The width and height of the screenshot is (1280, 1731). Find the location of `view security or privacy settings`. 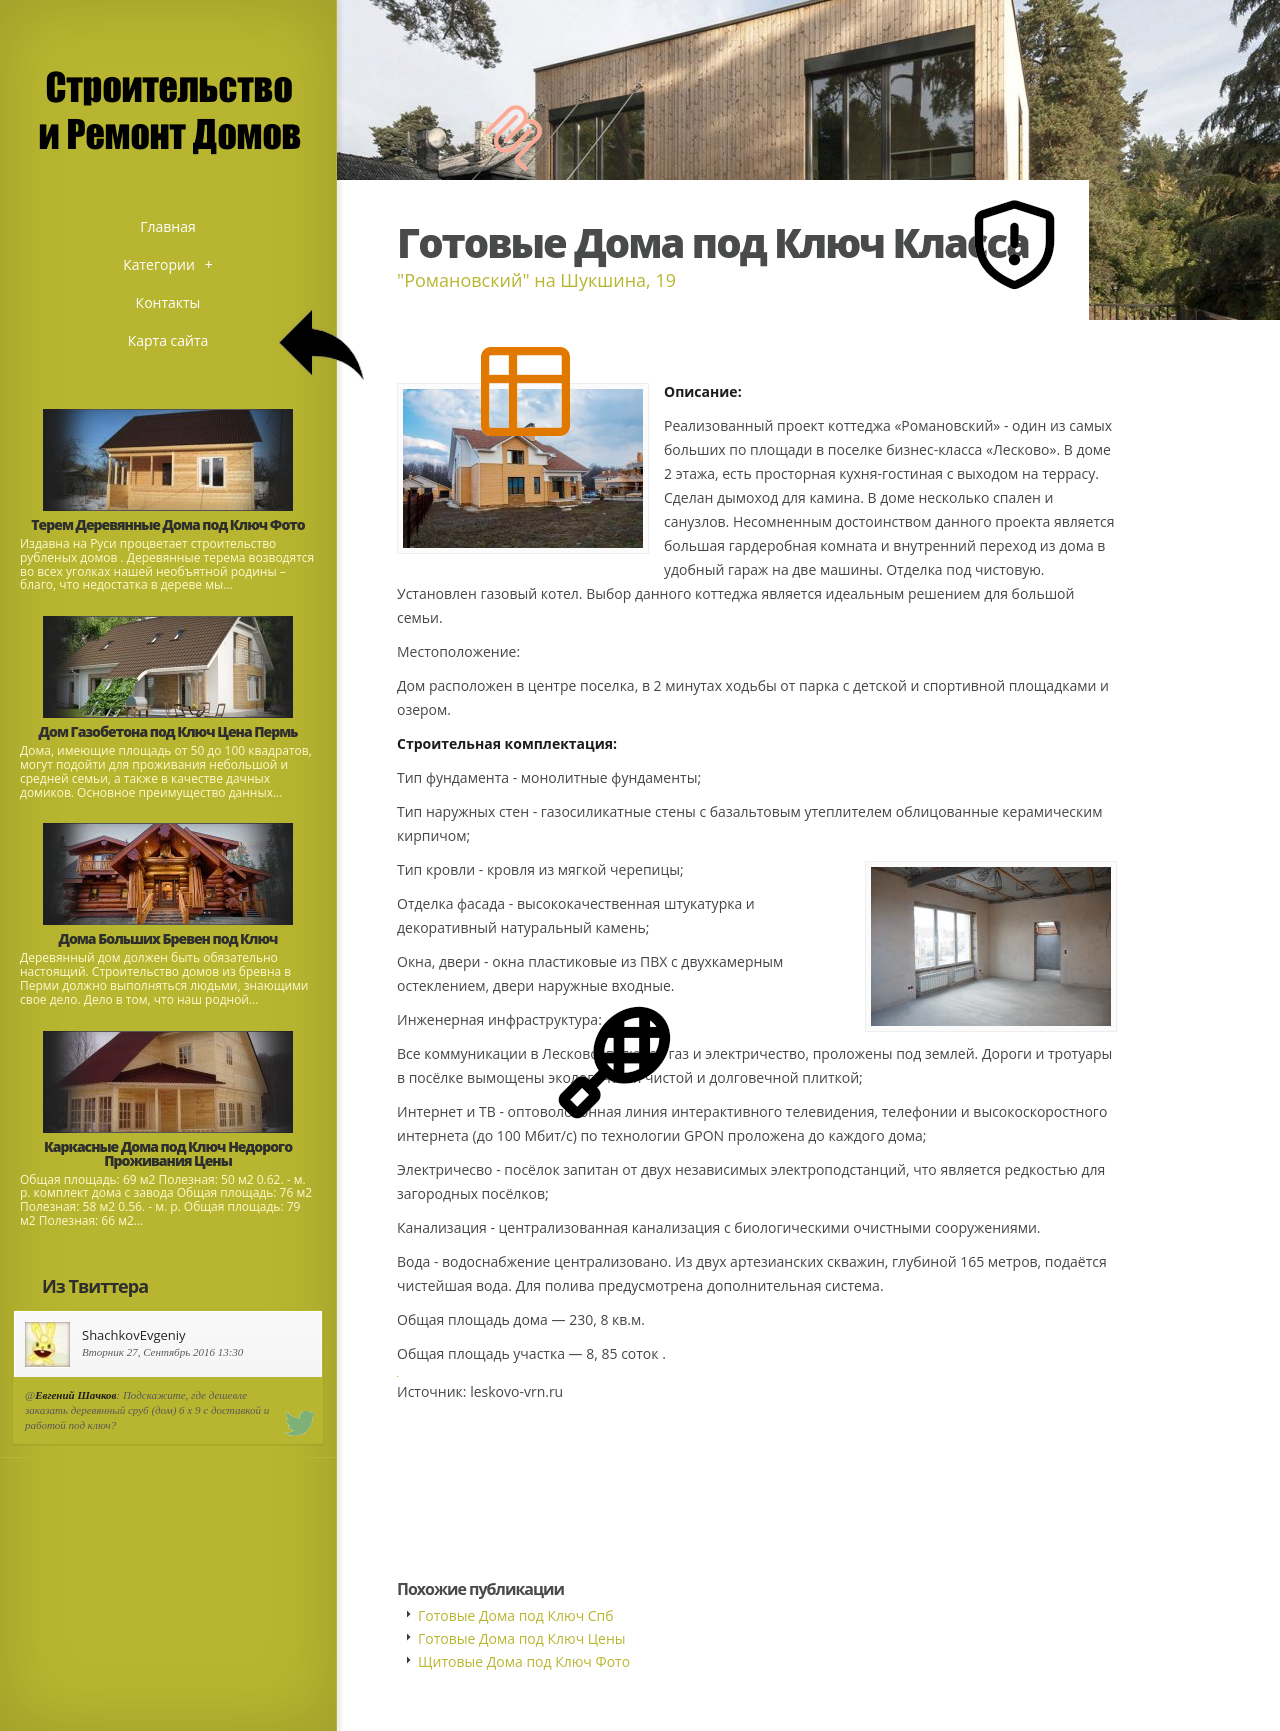

view security or privacy settings is located at coordinates (1014, 245).